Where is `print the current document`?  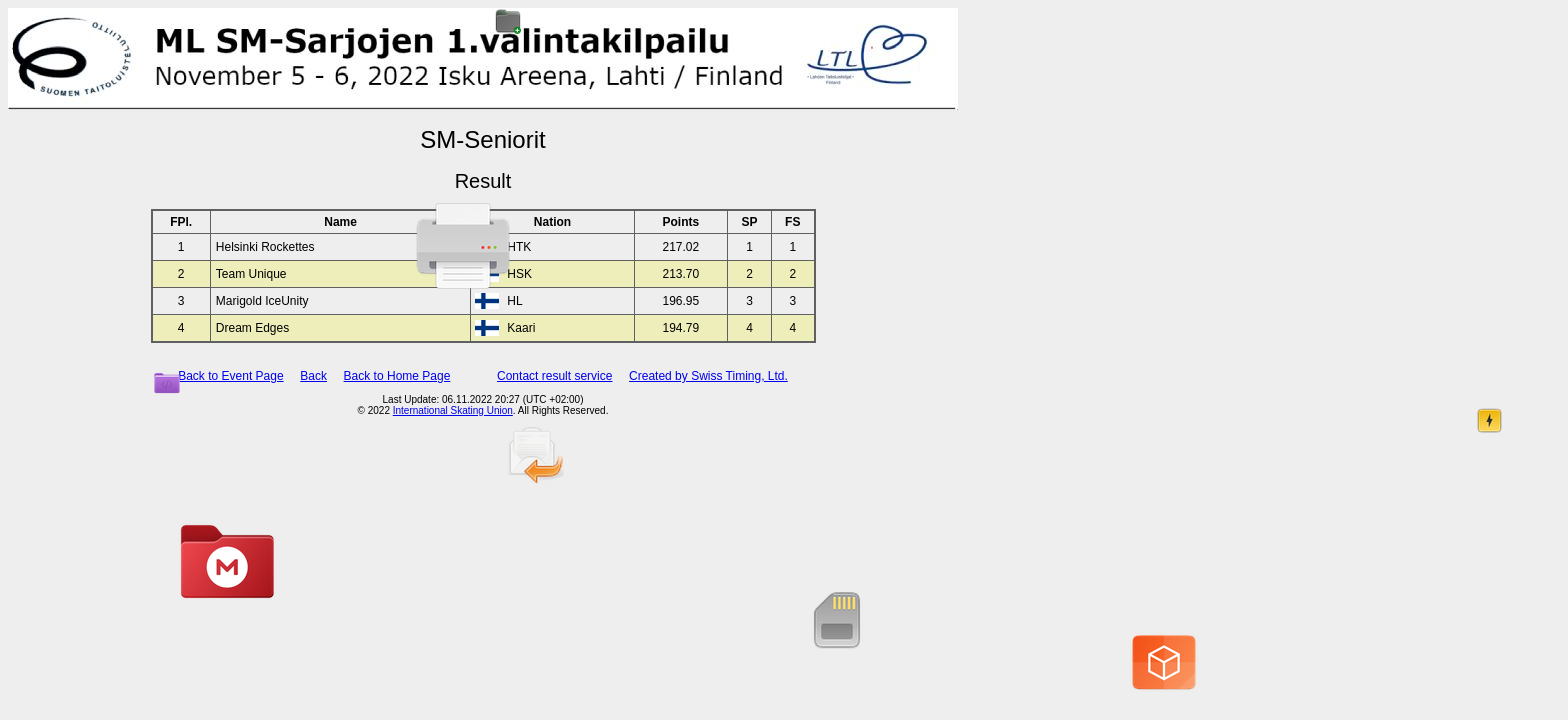
print the current document is located at coordinates (463, 246).